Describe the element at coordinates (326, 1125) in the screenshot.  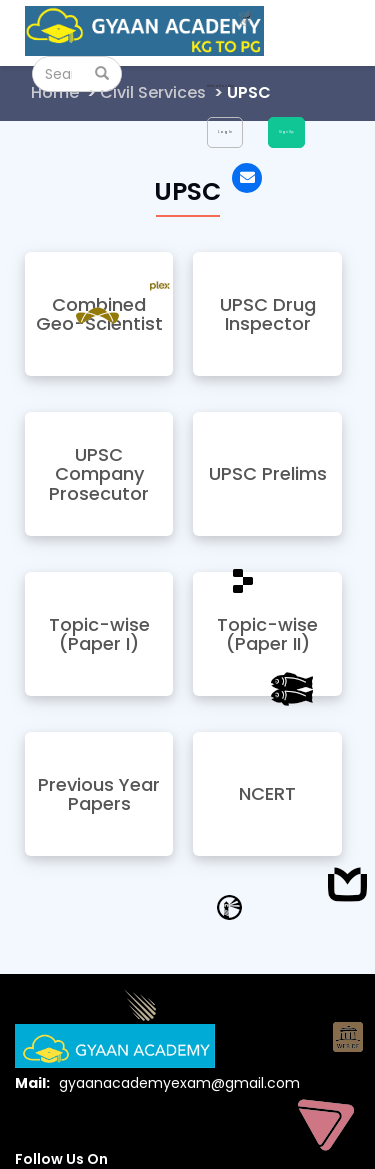
I see `open ProtonVPN app` at that location.